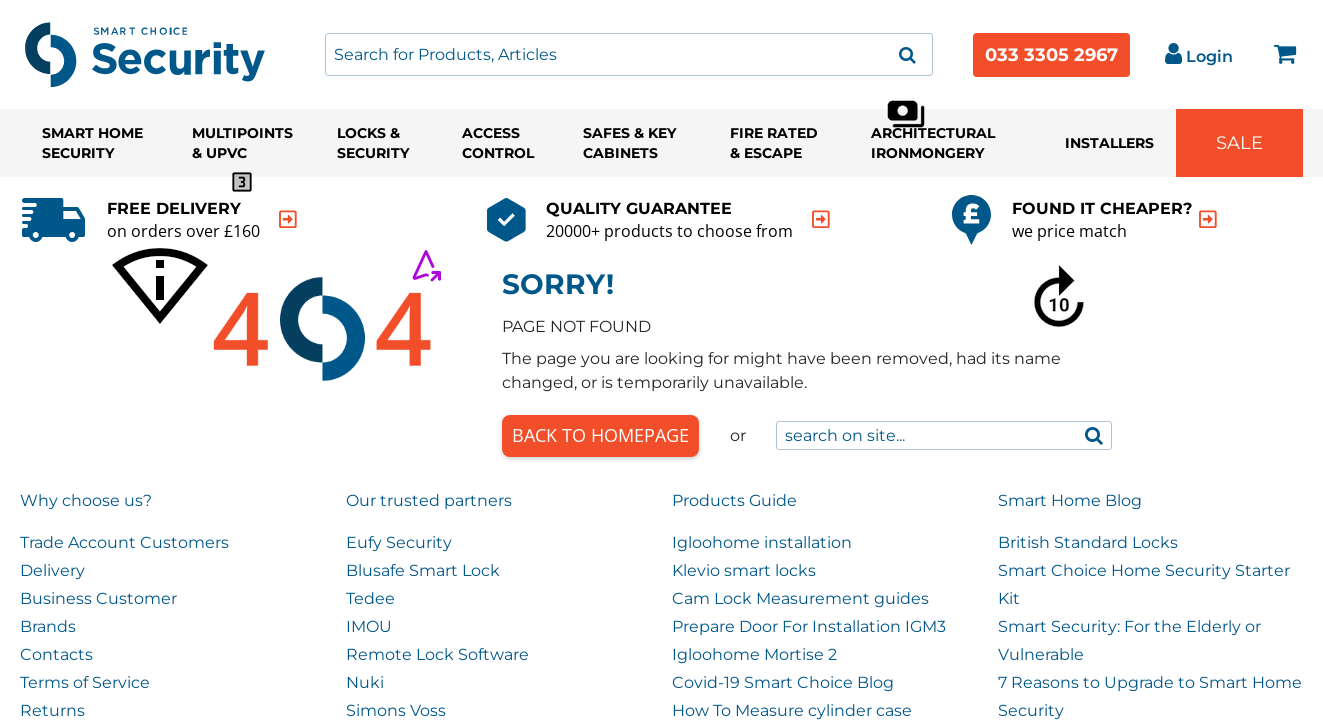 The image size is (1323, 720). Describe the element at coordinates (1059, 299) in the screenshot. I see `skip forward 10 seconds in media playback` at that location.